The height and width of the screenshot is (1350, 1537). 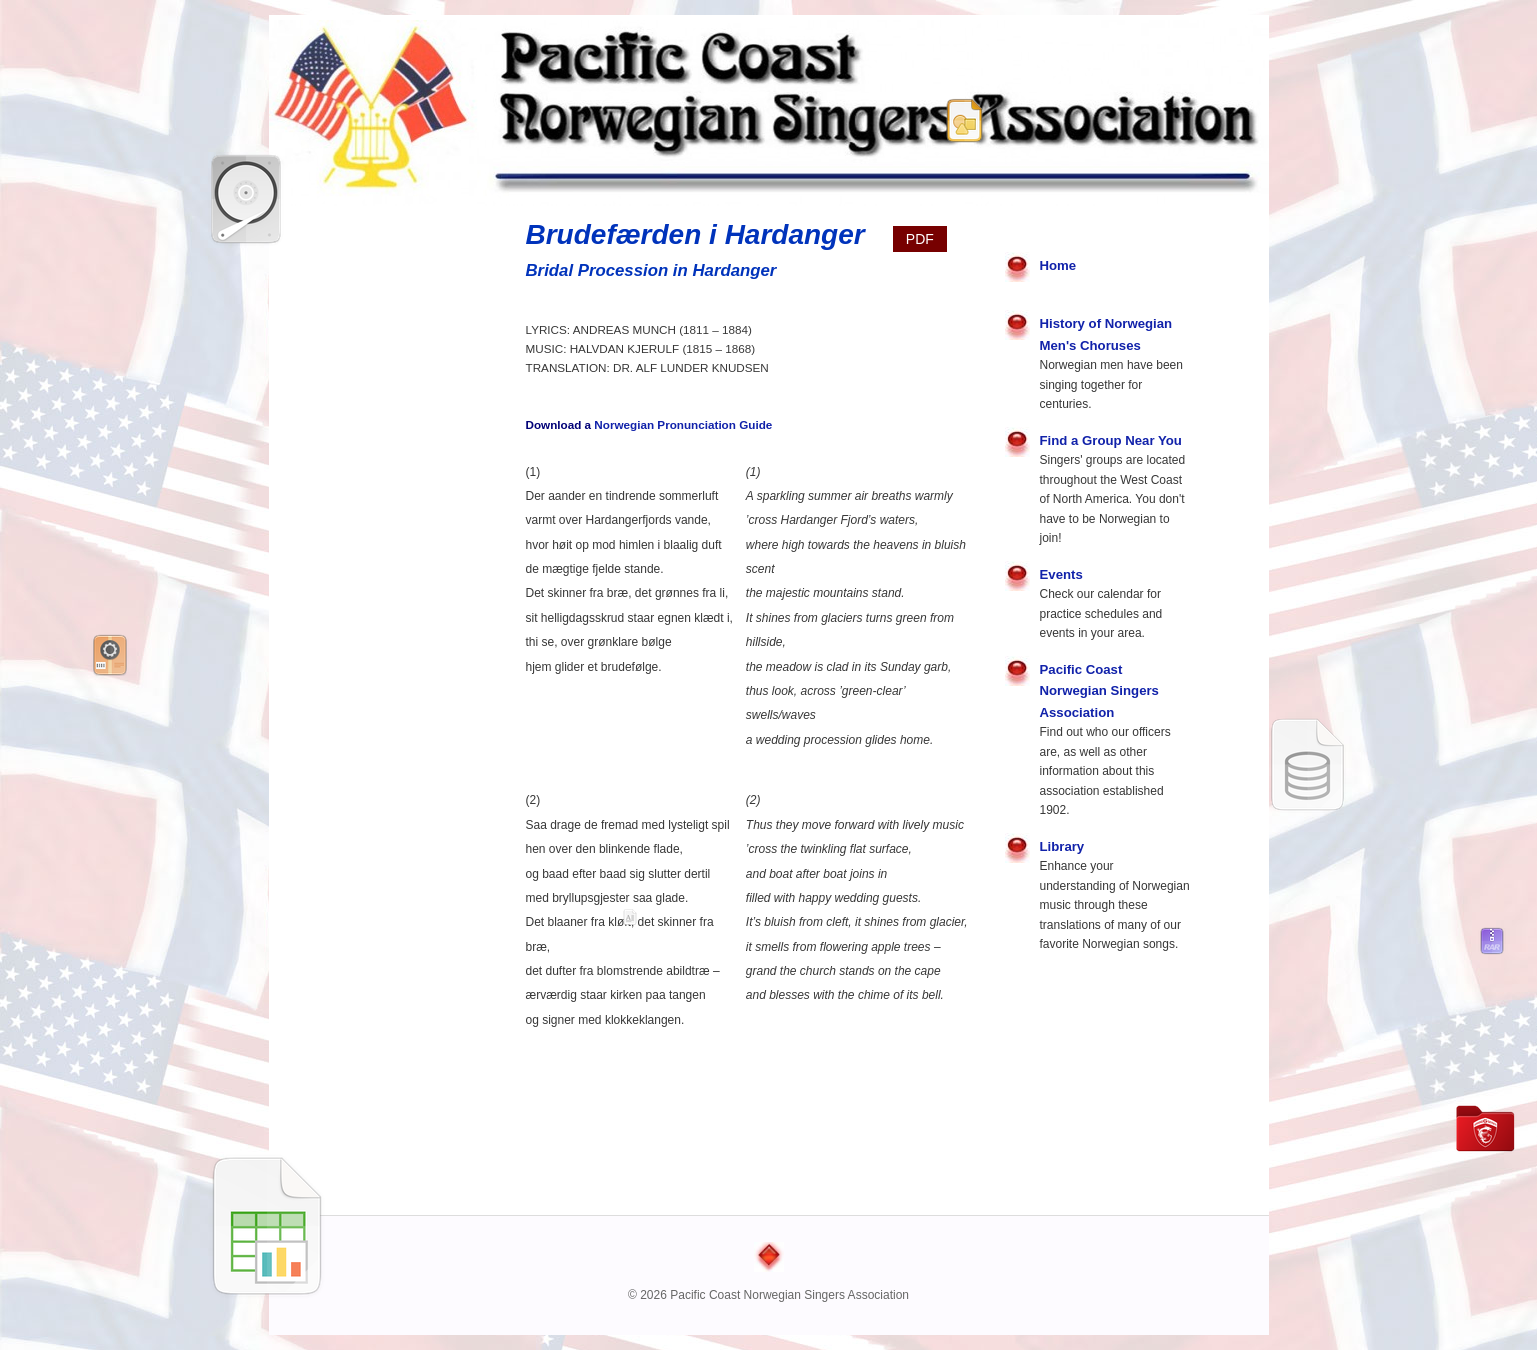 I want to click on sqlite3 database file, so click(x=1307, y=764).